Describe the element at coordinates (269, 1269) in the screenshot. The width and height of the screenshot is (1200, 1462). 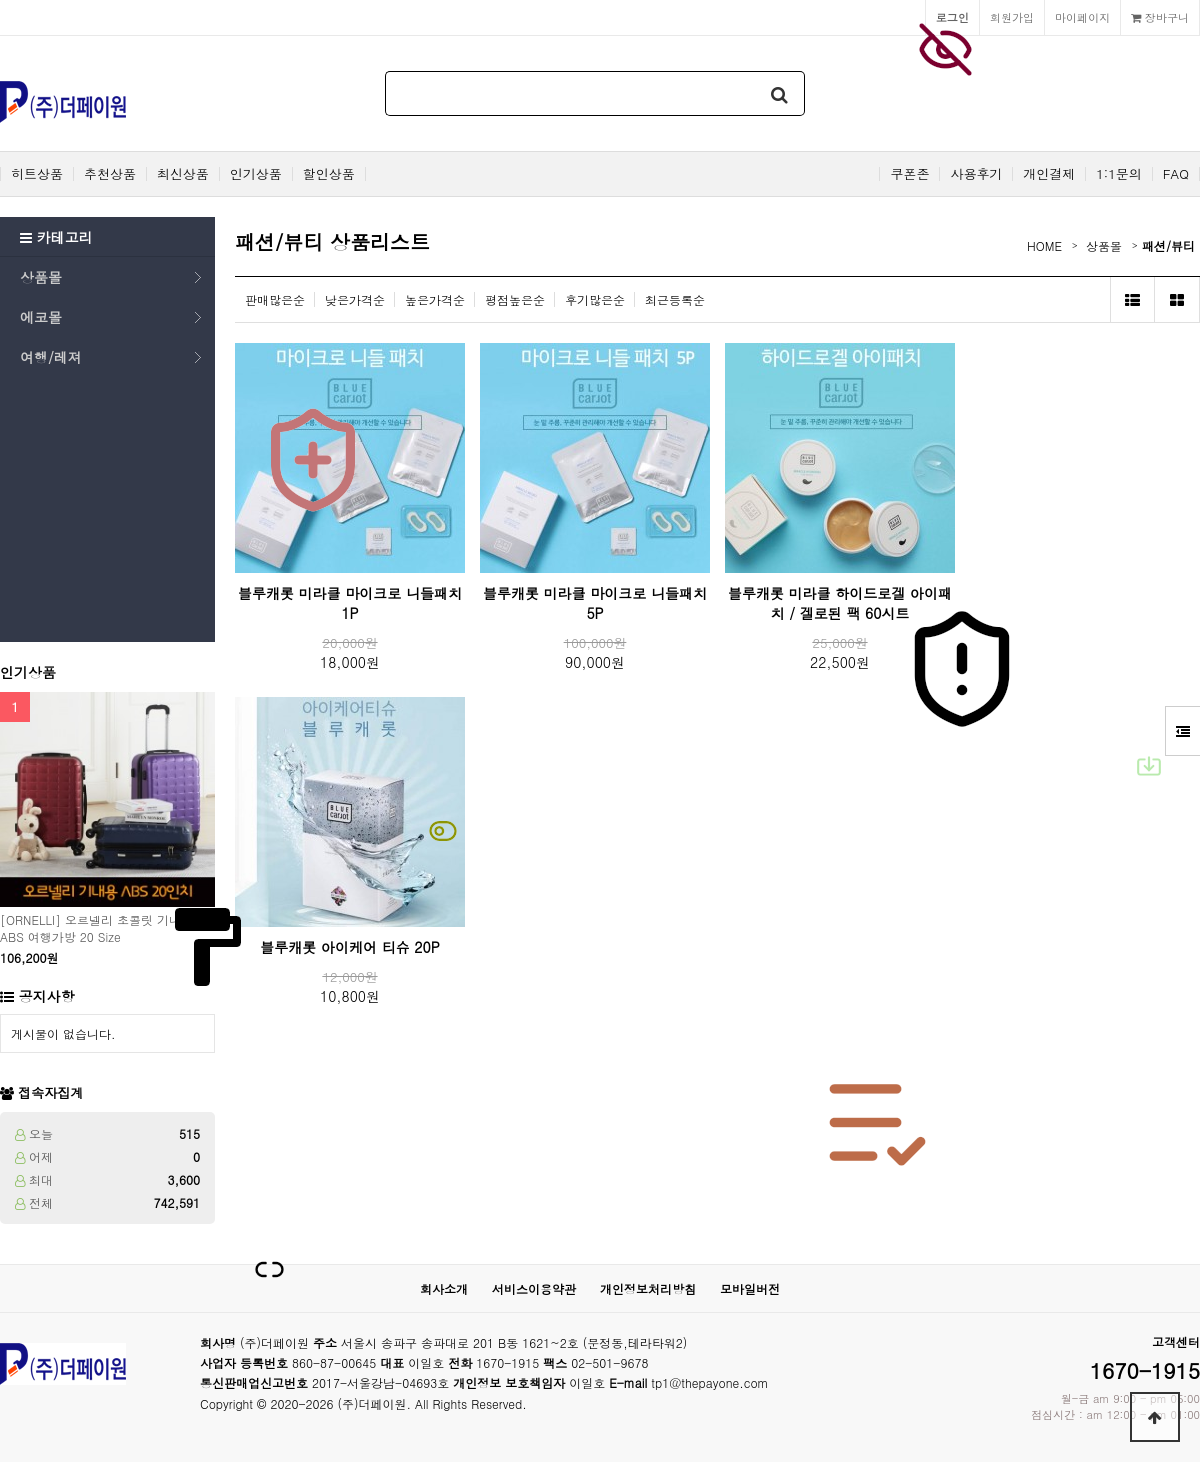
I see `disconnect or unlink connected accounts` at that location.